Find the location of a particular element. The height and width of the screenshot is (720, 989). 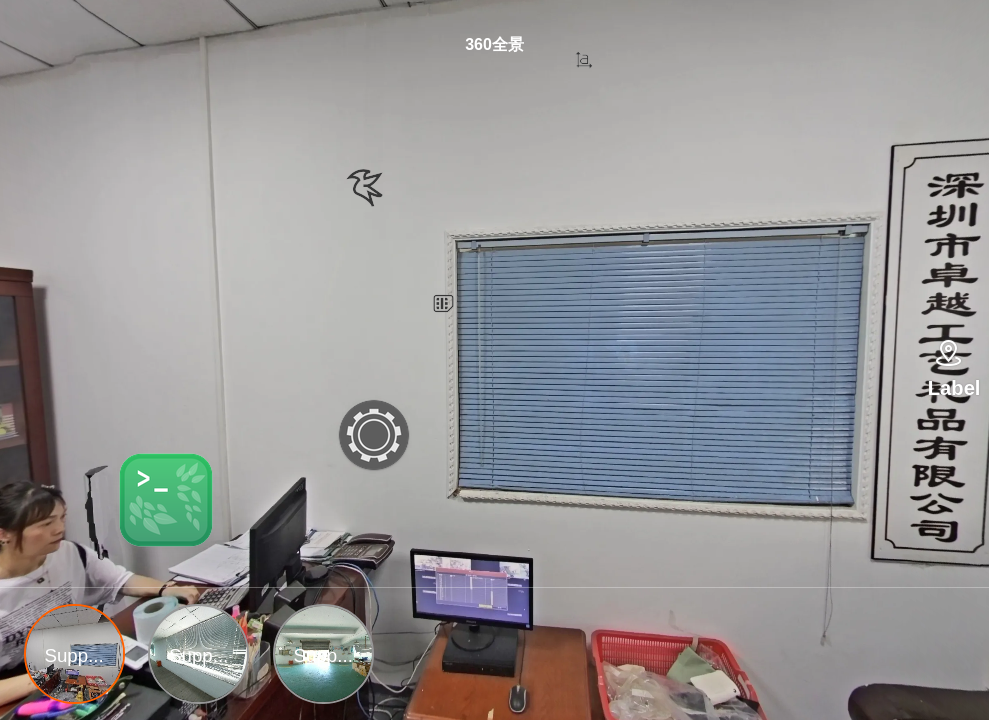

open kate text editor is located at coordinates (366, 187).